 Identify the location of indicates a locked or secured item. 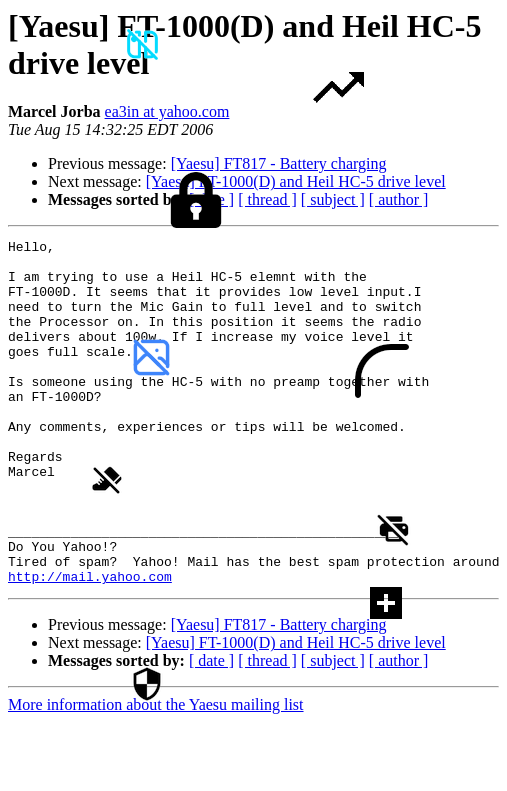
(196, 200).